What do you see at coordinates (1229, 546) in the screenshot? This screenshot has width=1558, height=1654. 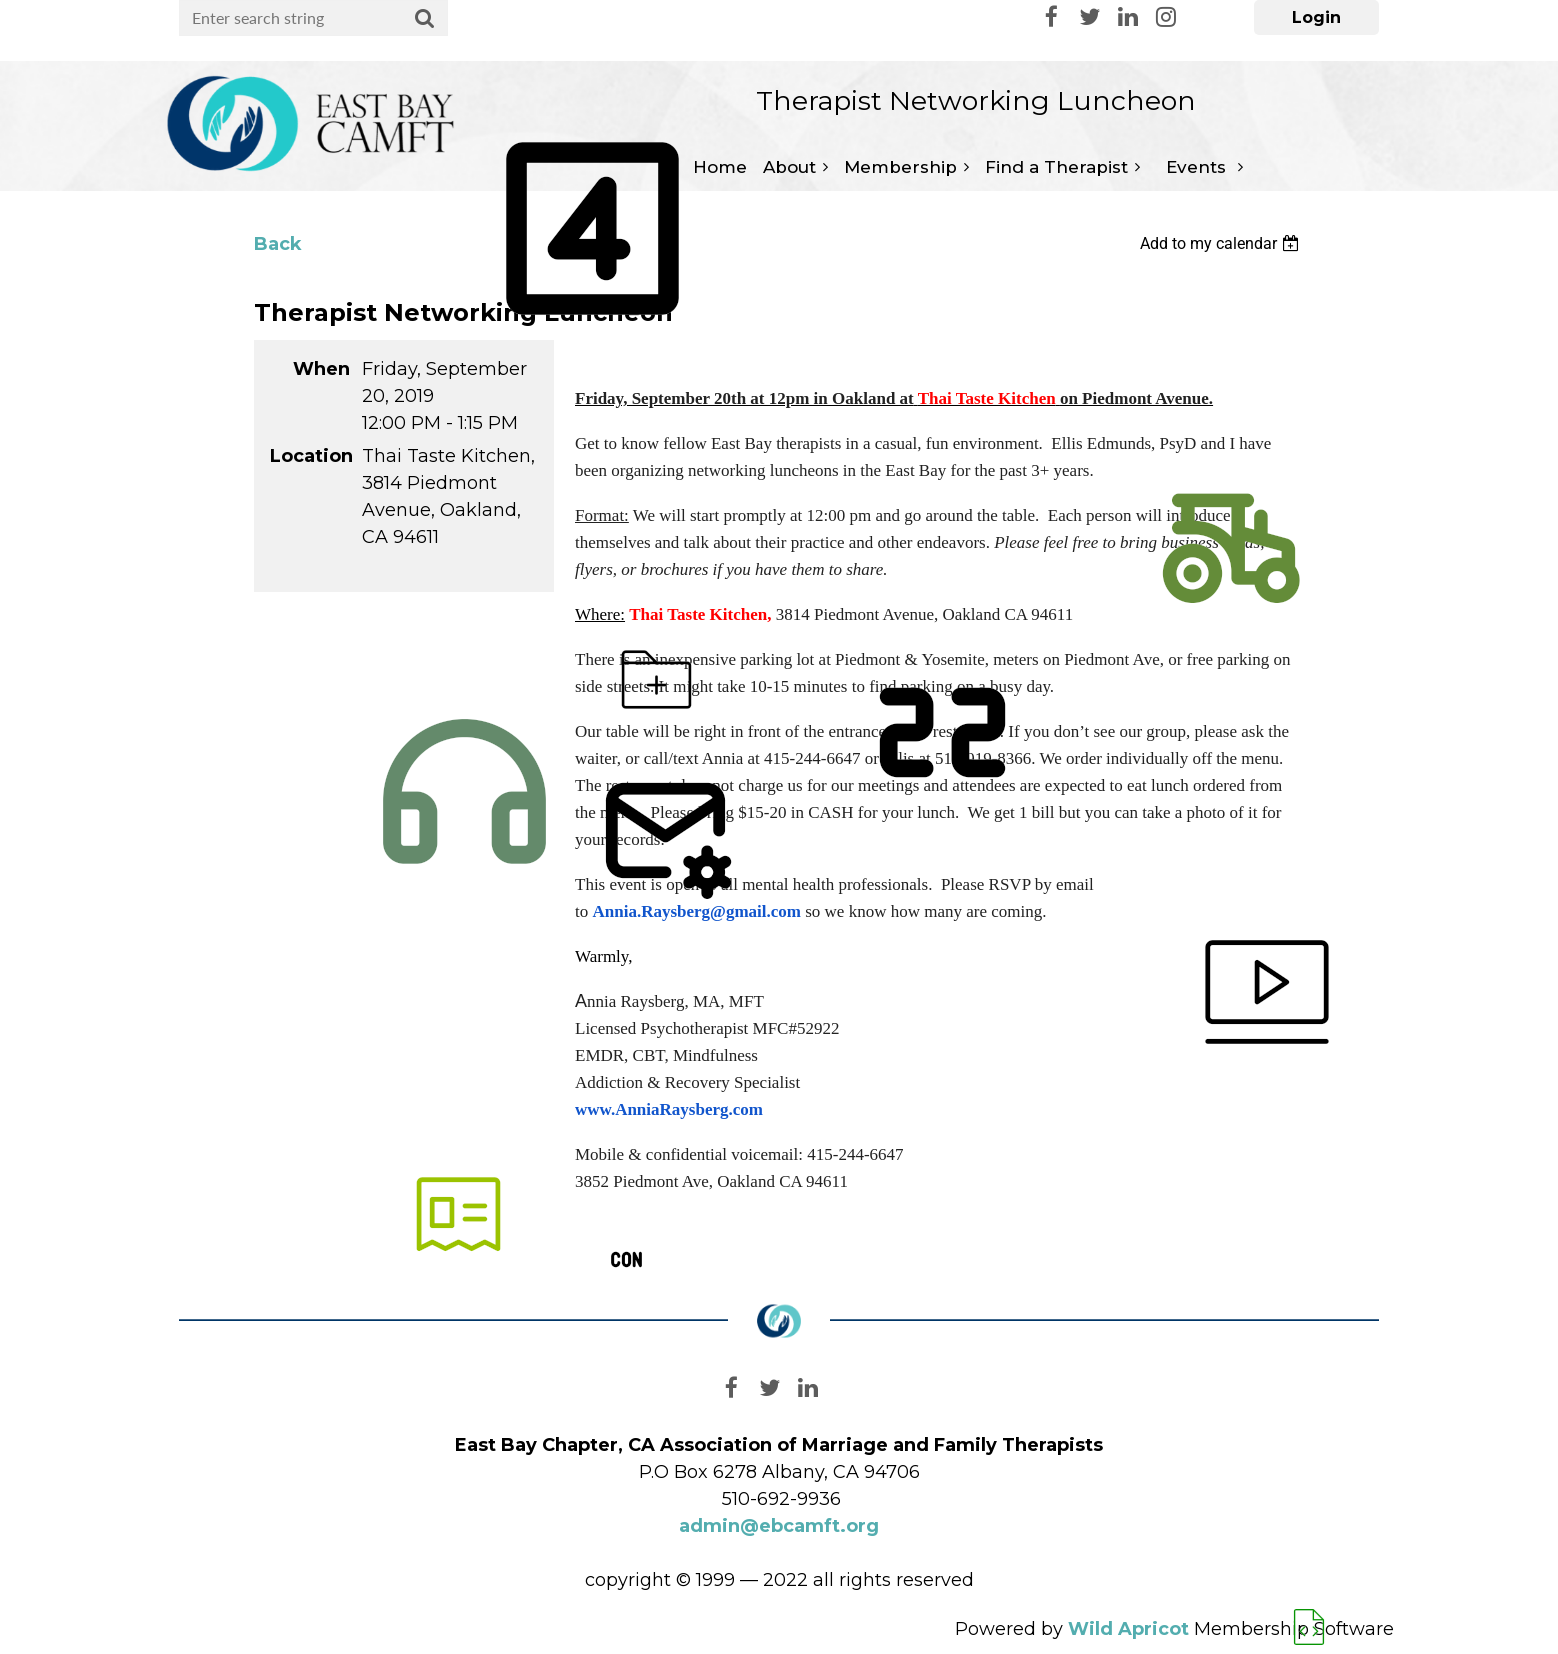 I see `access farming or agricultural features` at bounding box center [1229, 546].